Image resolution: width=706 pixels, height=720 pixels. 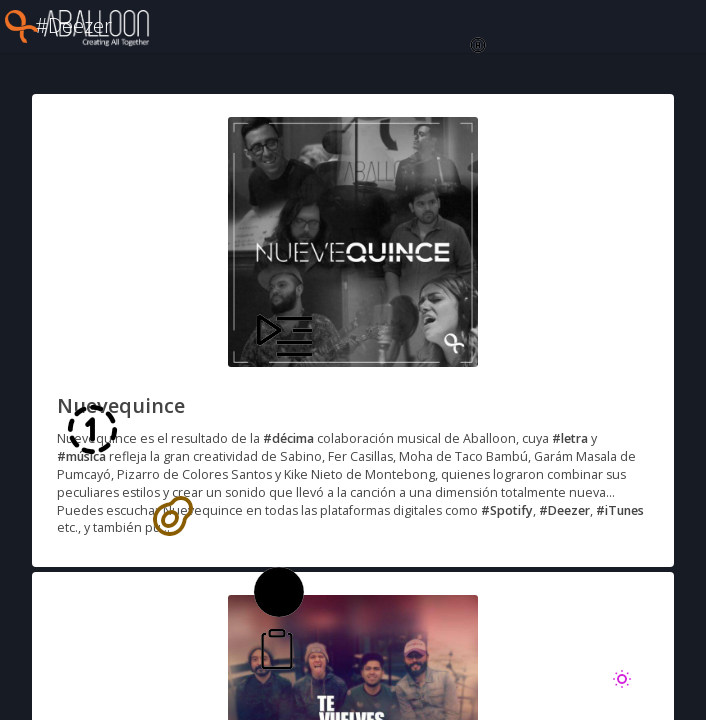 I want to click on indicates a filled or selected radio button option, so click(x=279, y=592).